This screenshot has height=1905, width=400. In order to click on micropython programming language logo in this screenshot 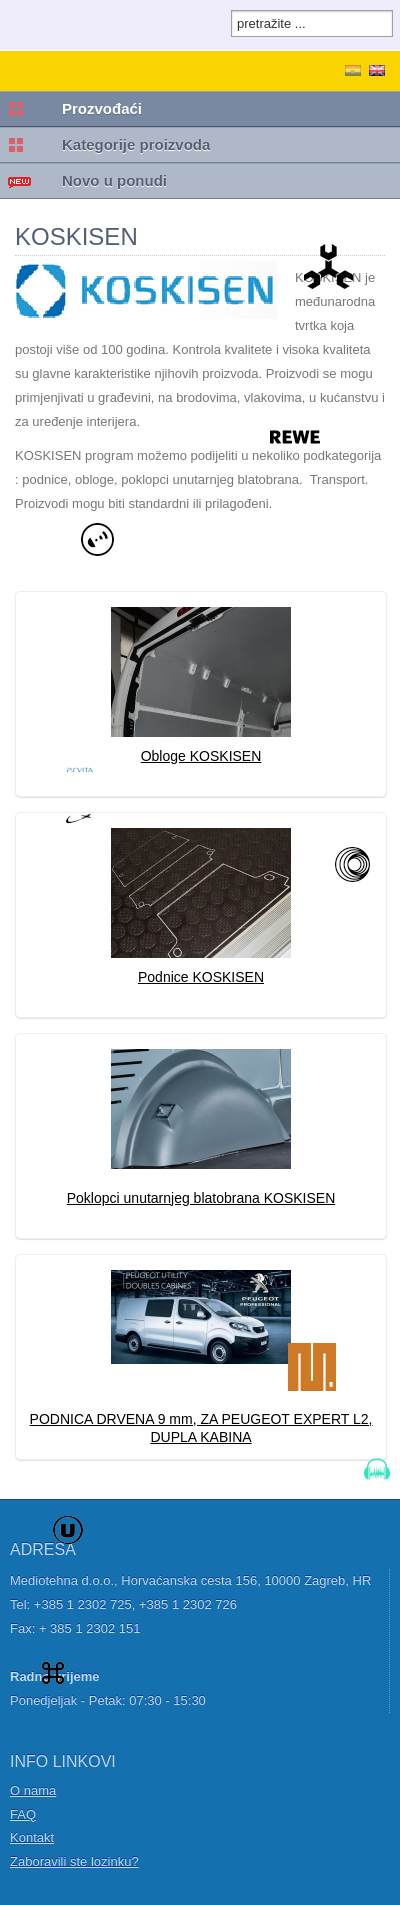, I will do `click(312, 1367)`.